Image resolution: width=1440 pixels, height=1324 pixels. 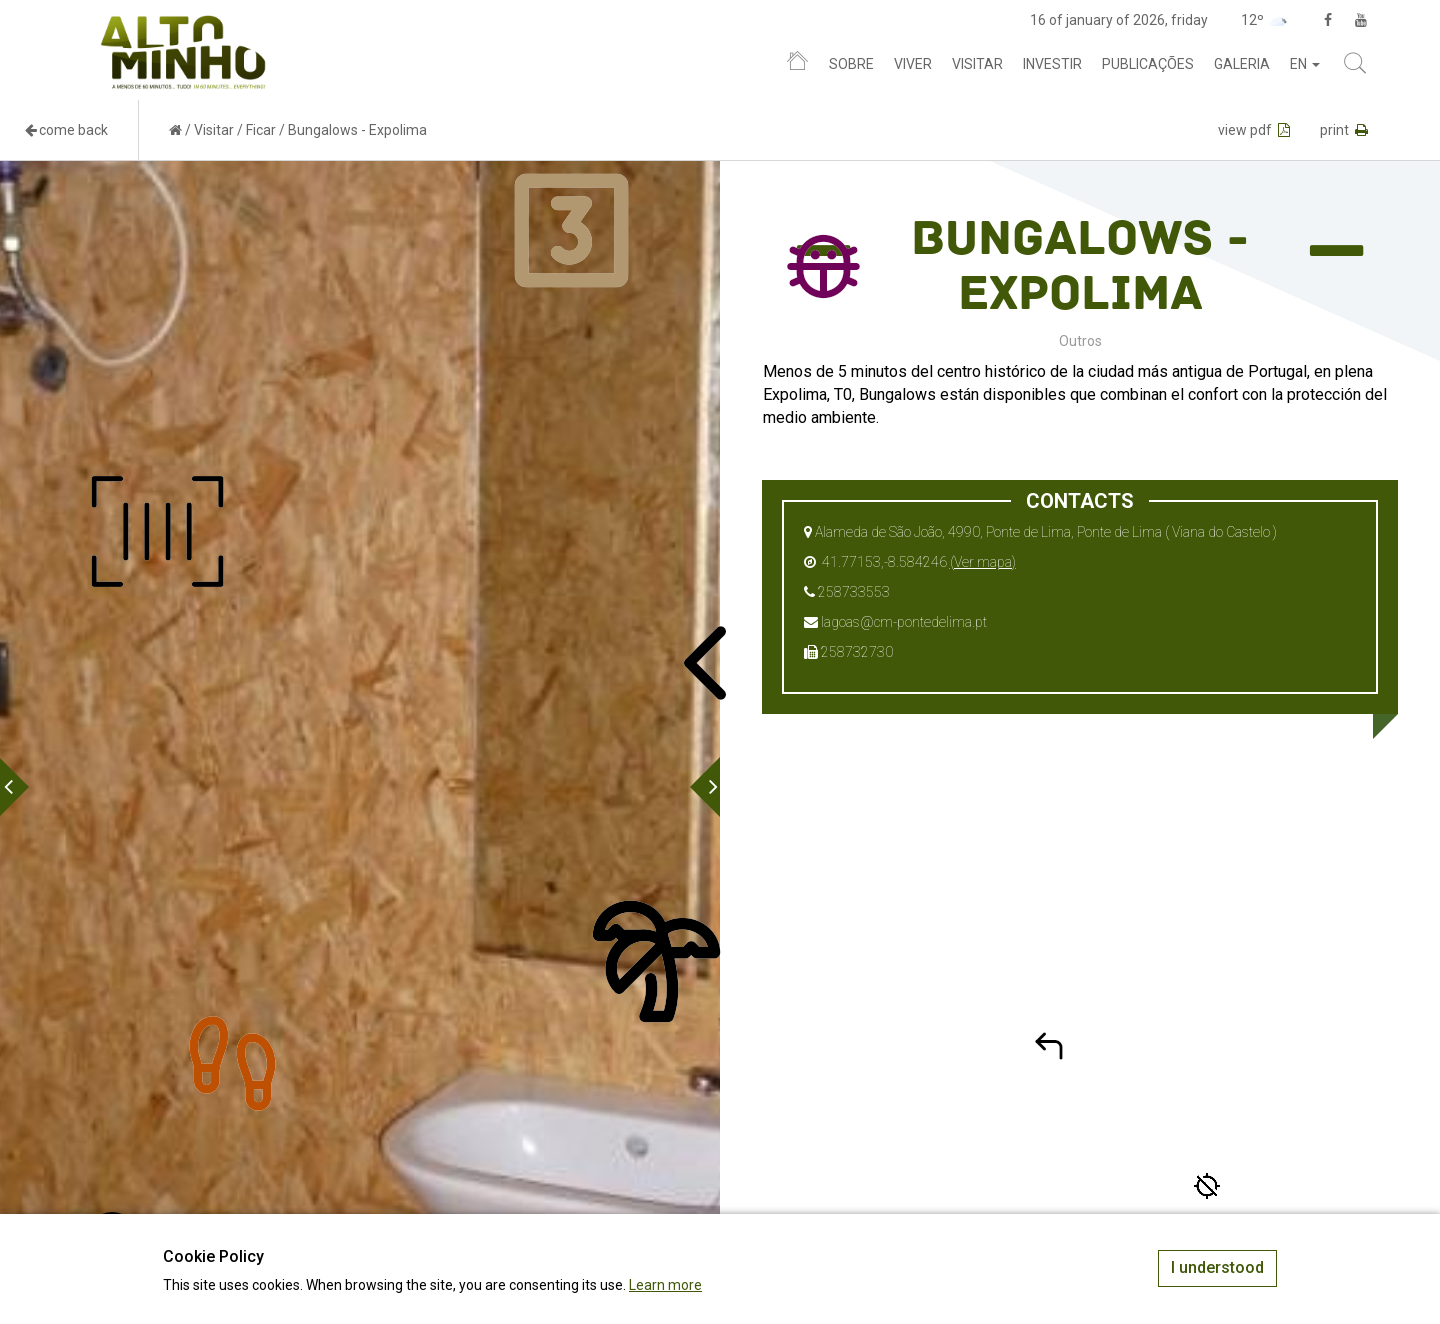 I want to click on go back to the previous screen, so click(x=705, y=663).